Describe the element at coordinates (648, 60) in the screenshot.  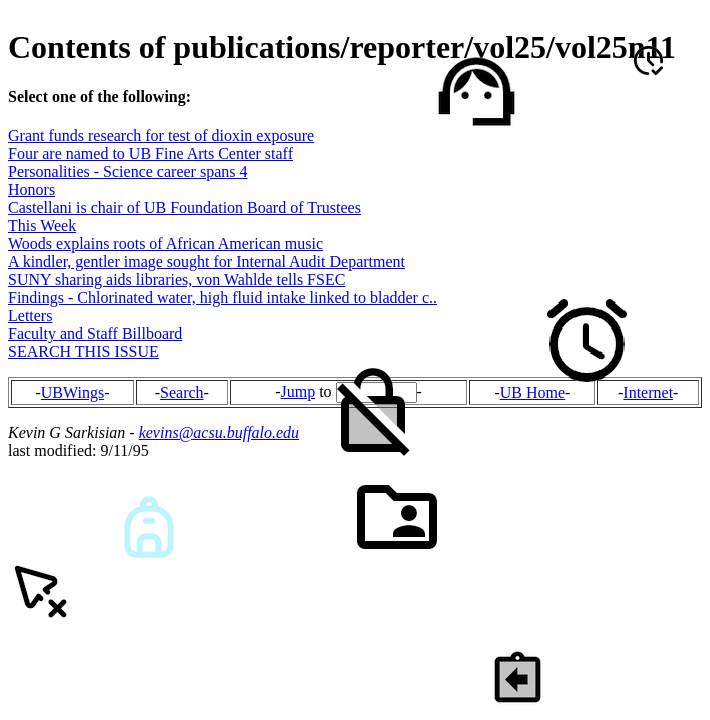
I see `task or event completed on time` at that location.